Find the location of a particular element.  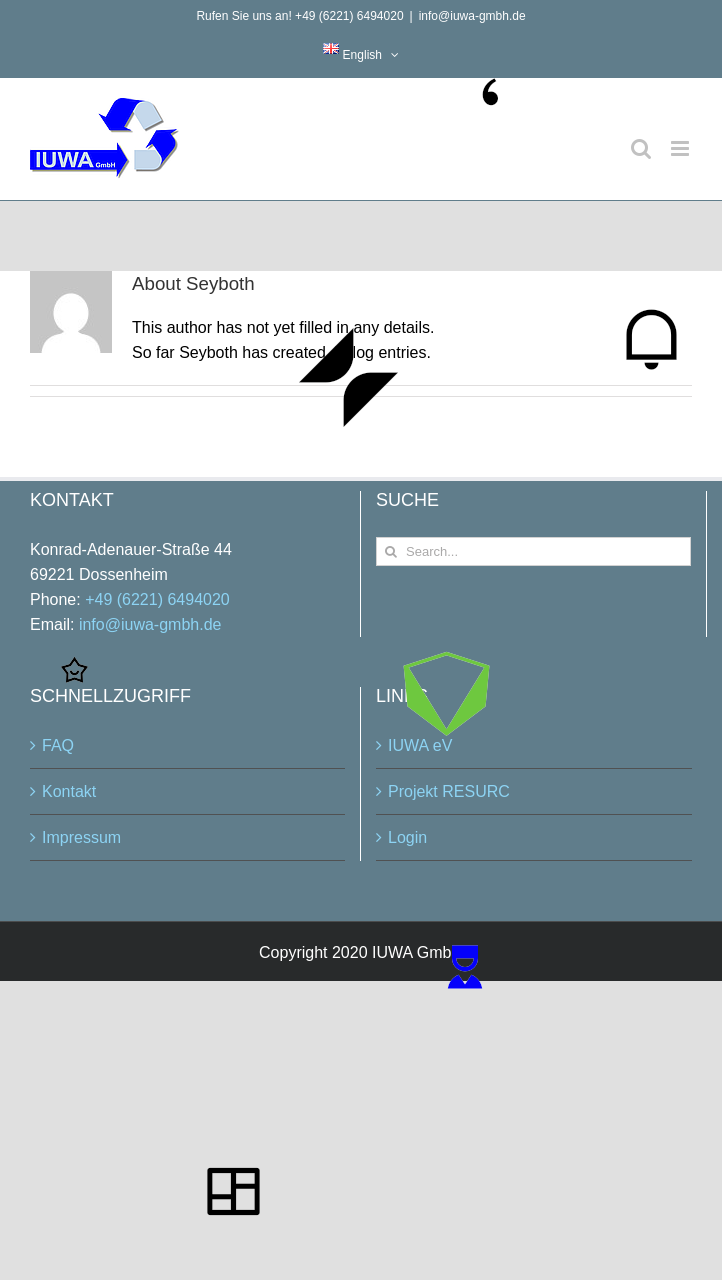

switch to masonry grid layout is located at coordinates (233, 1191).